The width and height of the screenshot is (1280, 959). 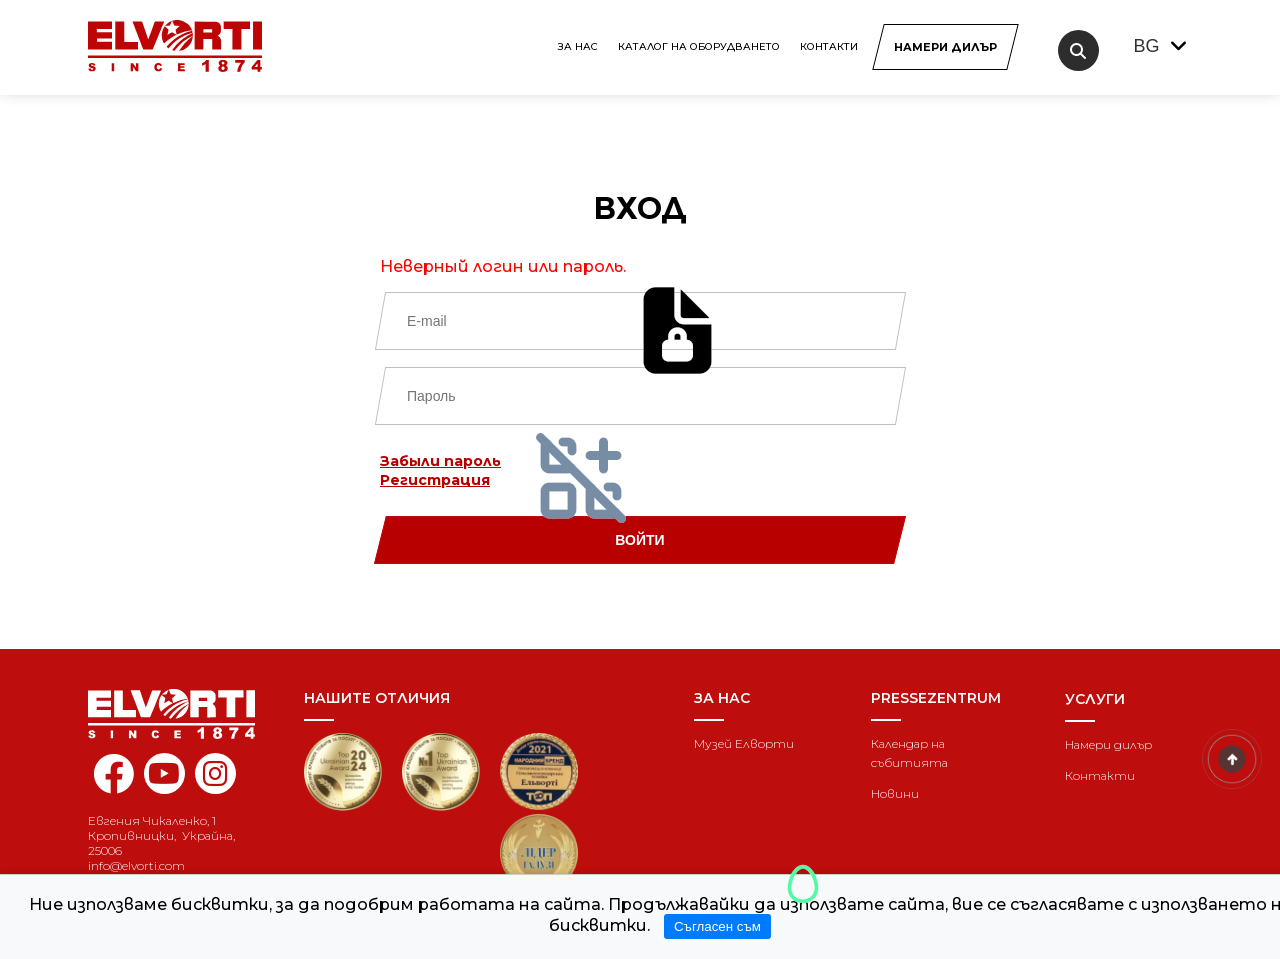 What do you see at coordinates (677, 330) in the screenshot?
I see `view a protected or encrypted document` at bounding box center [677, 330].